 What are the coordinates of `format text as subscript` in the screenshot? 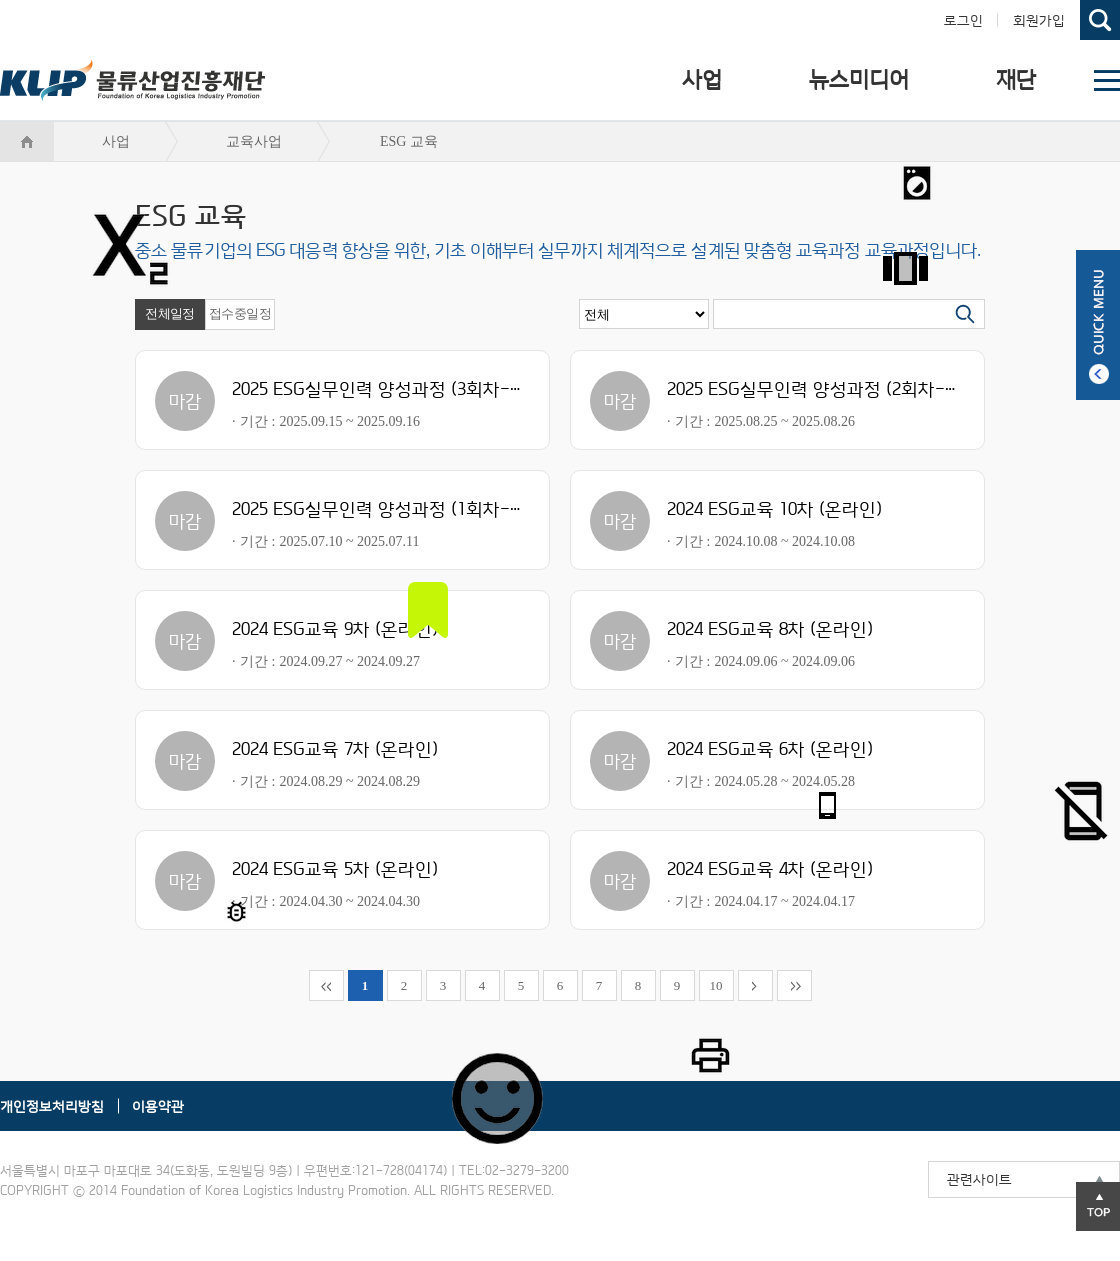 It's located at (119, 249).